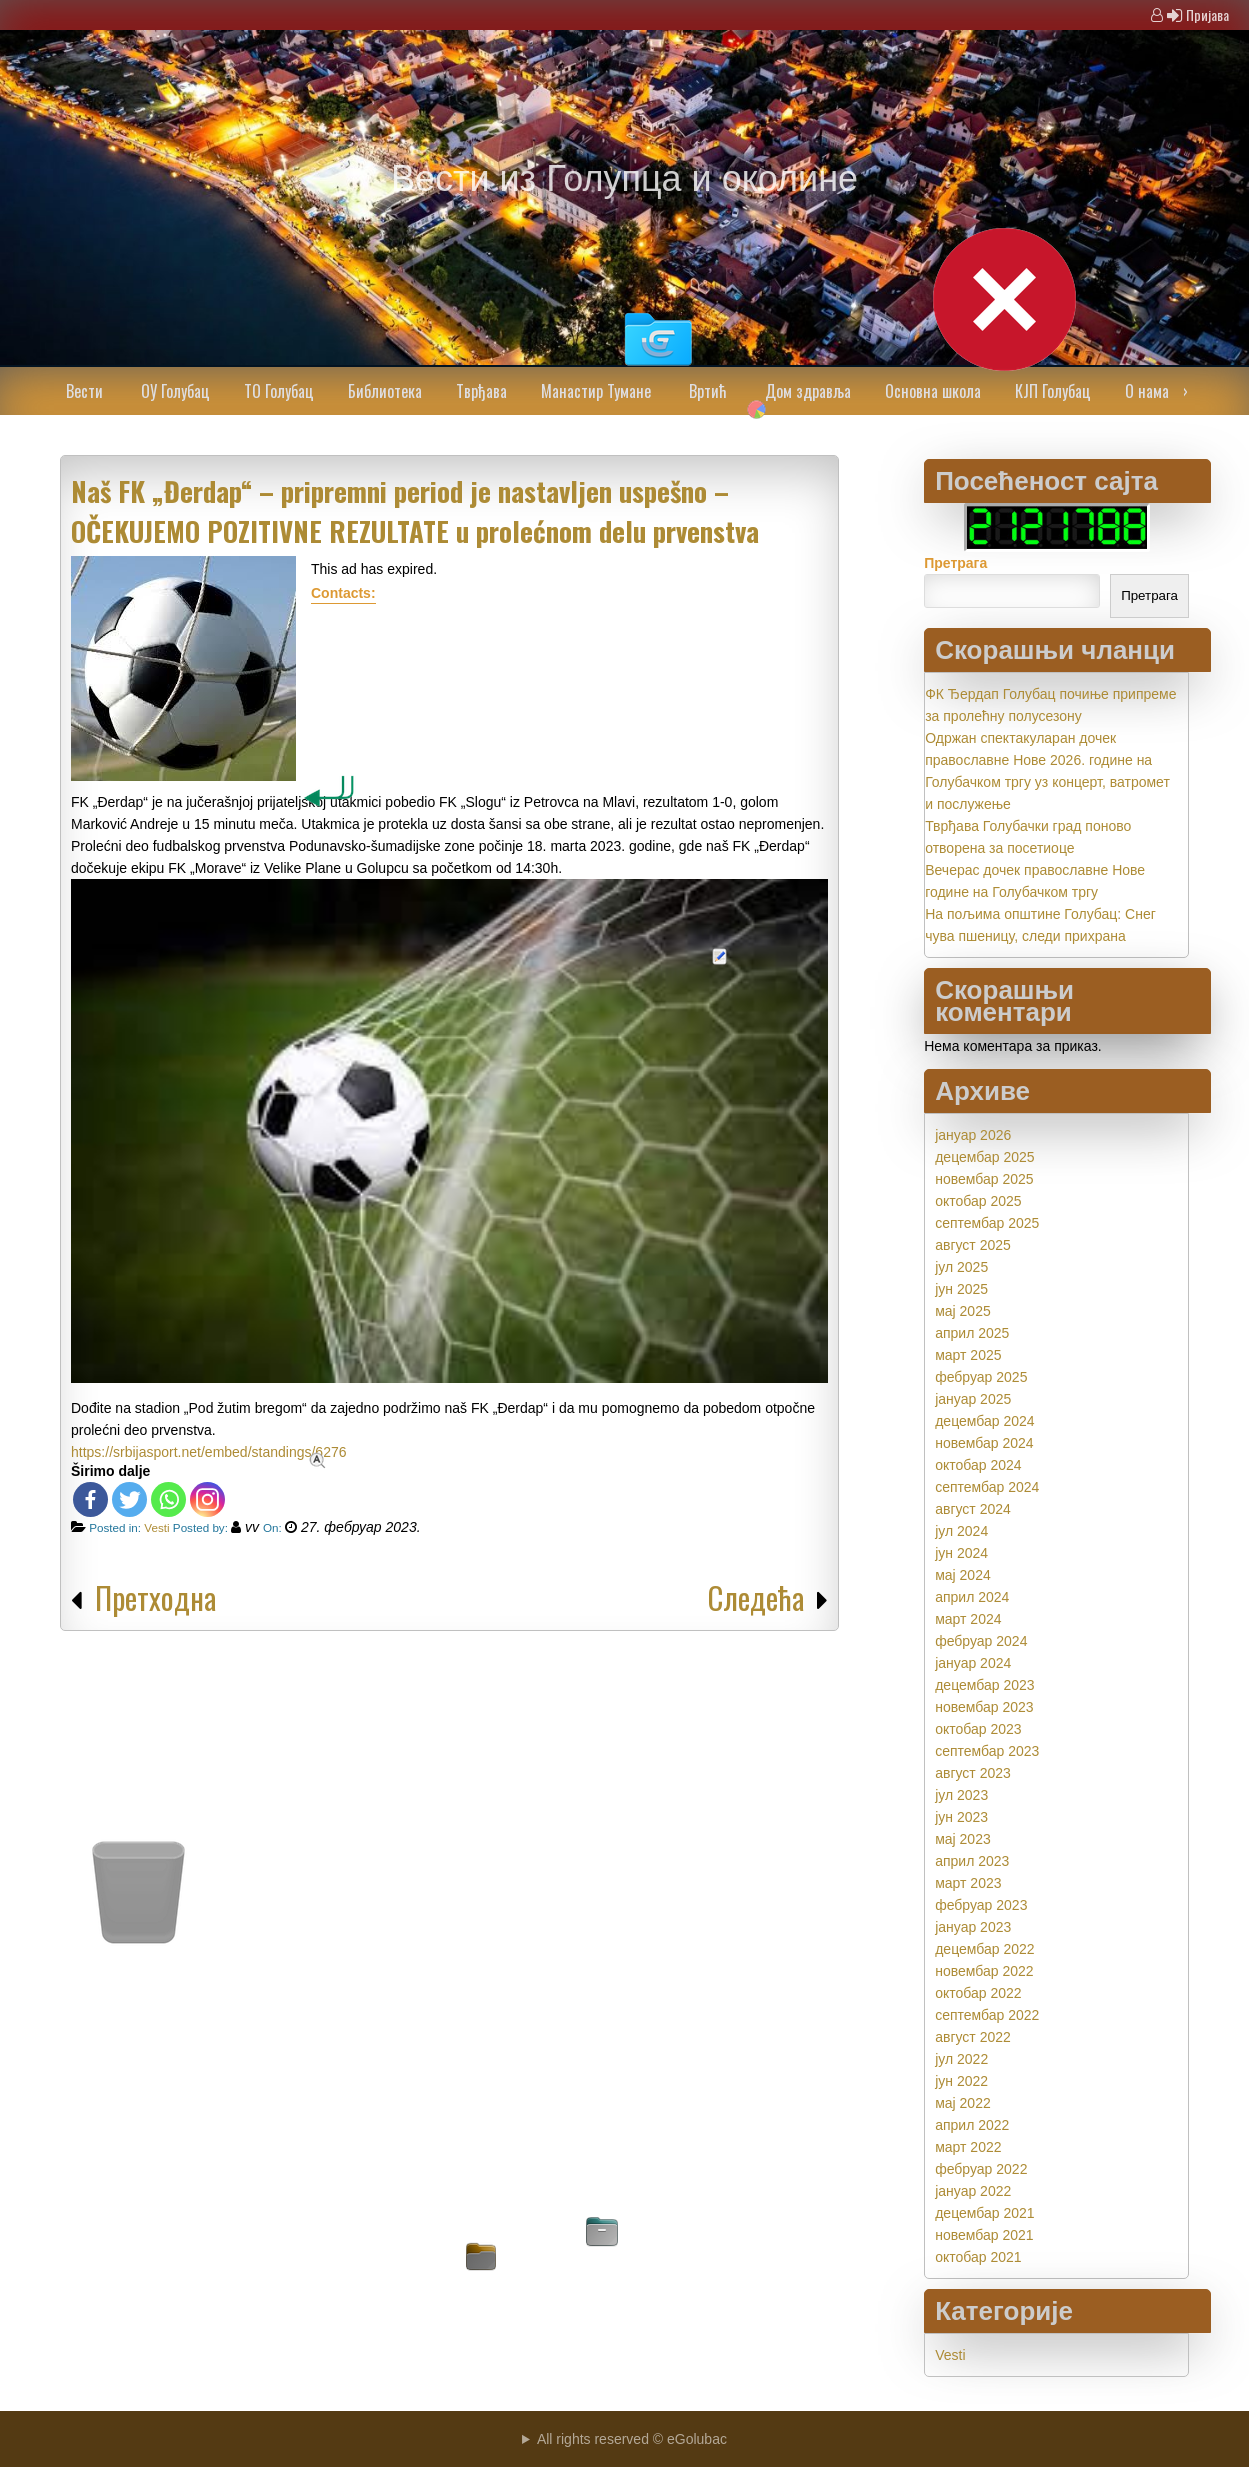 This screenshot has width=1249, height=2467. Describe the element at coordinates (1004, 299) in the screenshot. I see `close the current window or dialog` at that location.